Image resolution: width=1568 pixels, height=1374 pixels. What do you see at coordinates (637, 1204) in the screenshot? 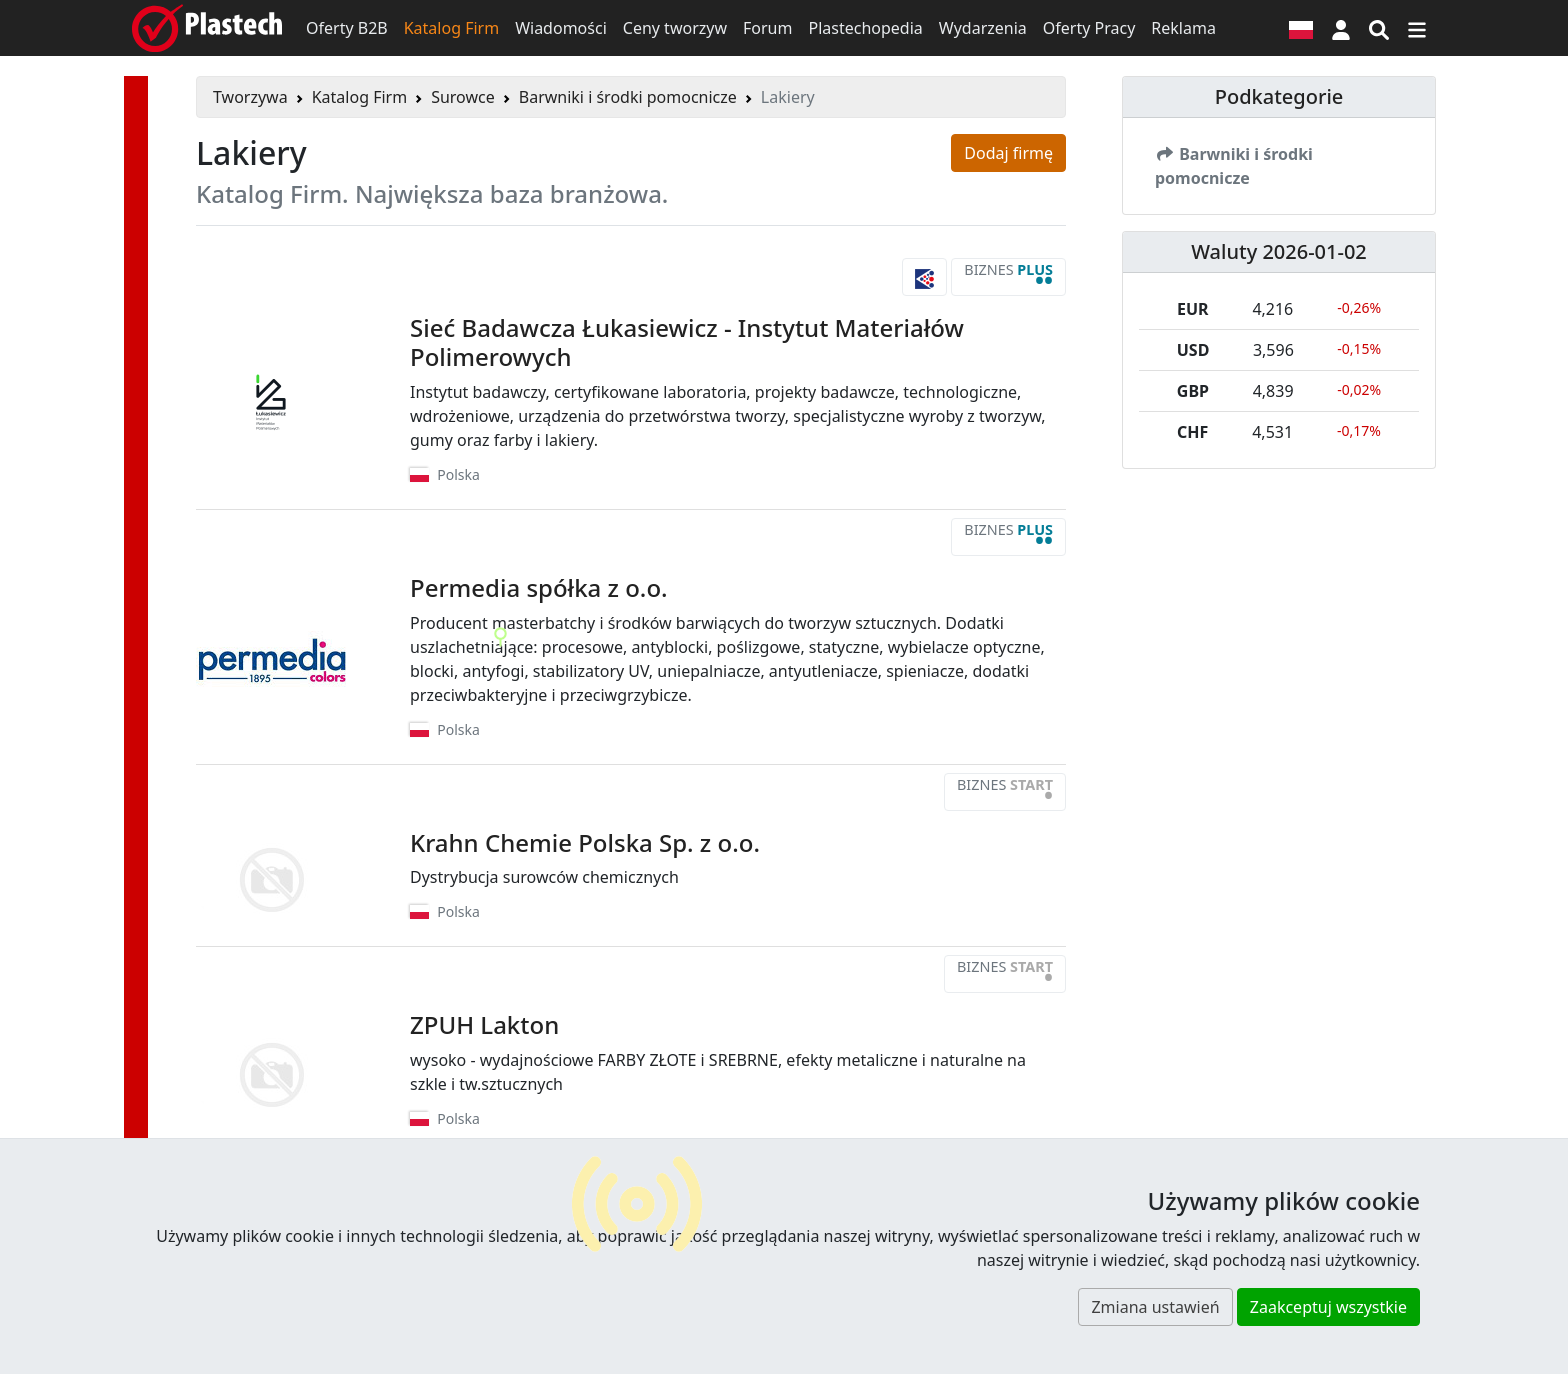
I see `access radio or audio streaming` at bounding box center [637, 1204].